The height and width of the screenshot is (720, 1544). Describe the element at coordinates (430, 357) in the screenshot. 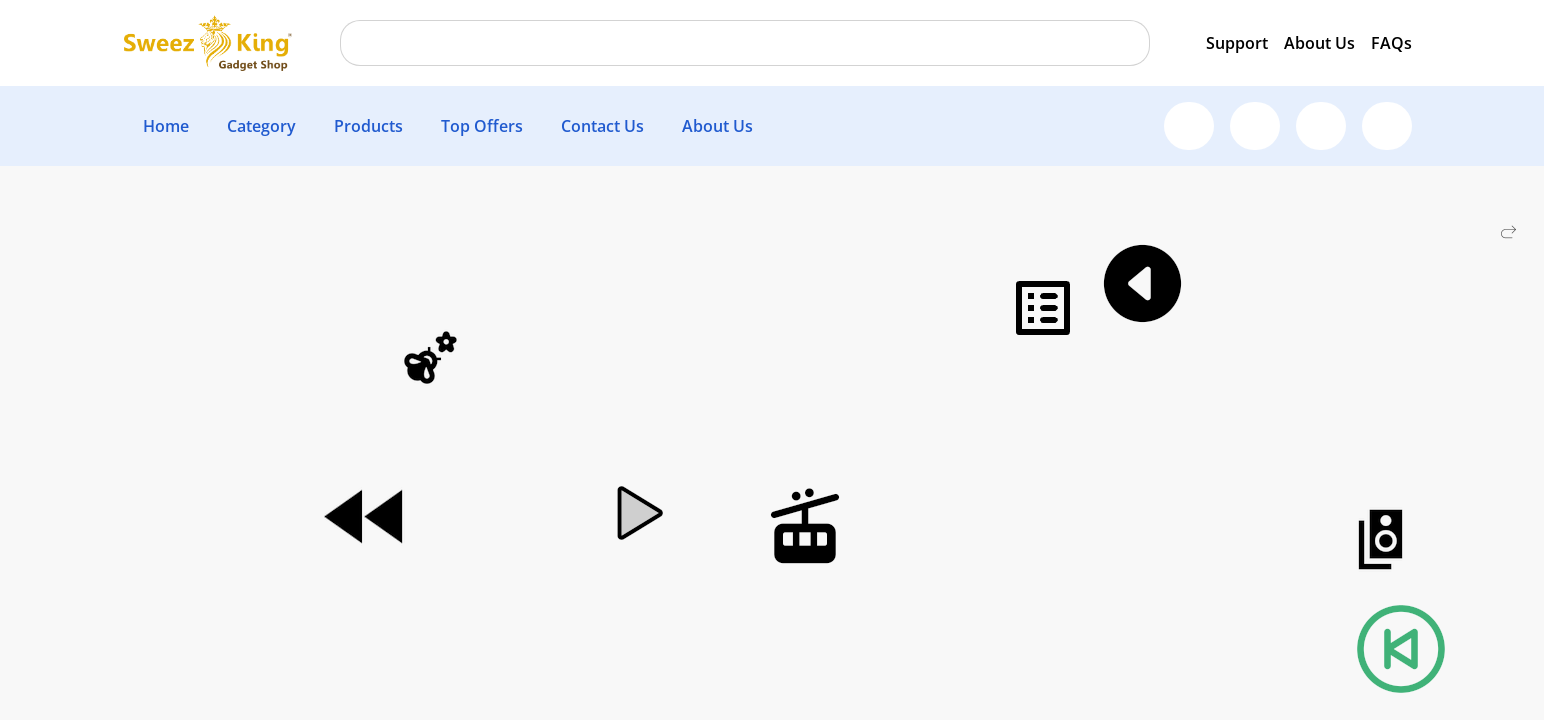

I see `access nature or outdoor-themed emoji` at that location.